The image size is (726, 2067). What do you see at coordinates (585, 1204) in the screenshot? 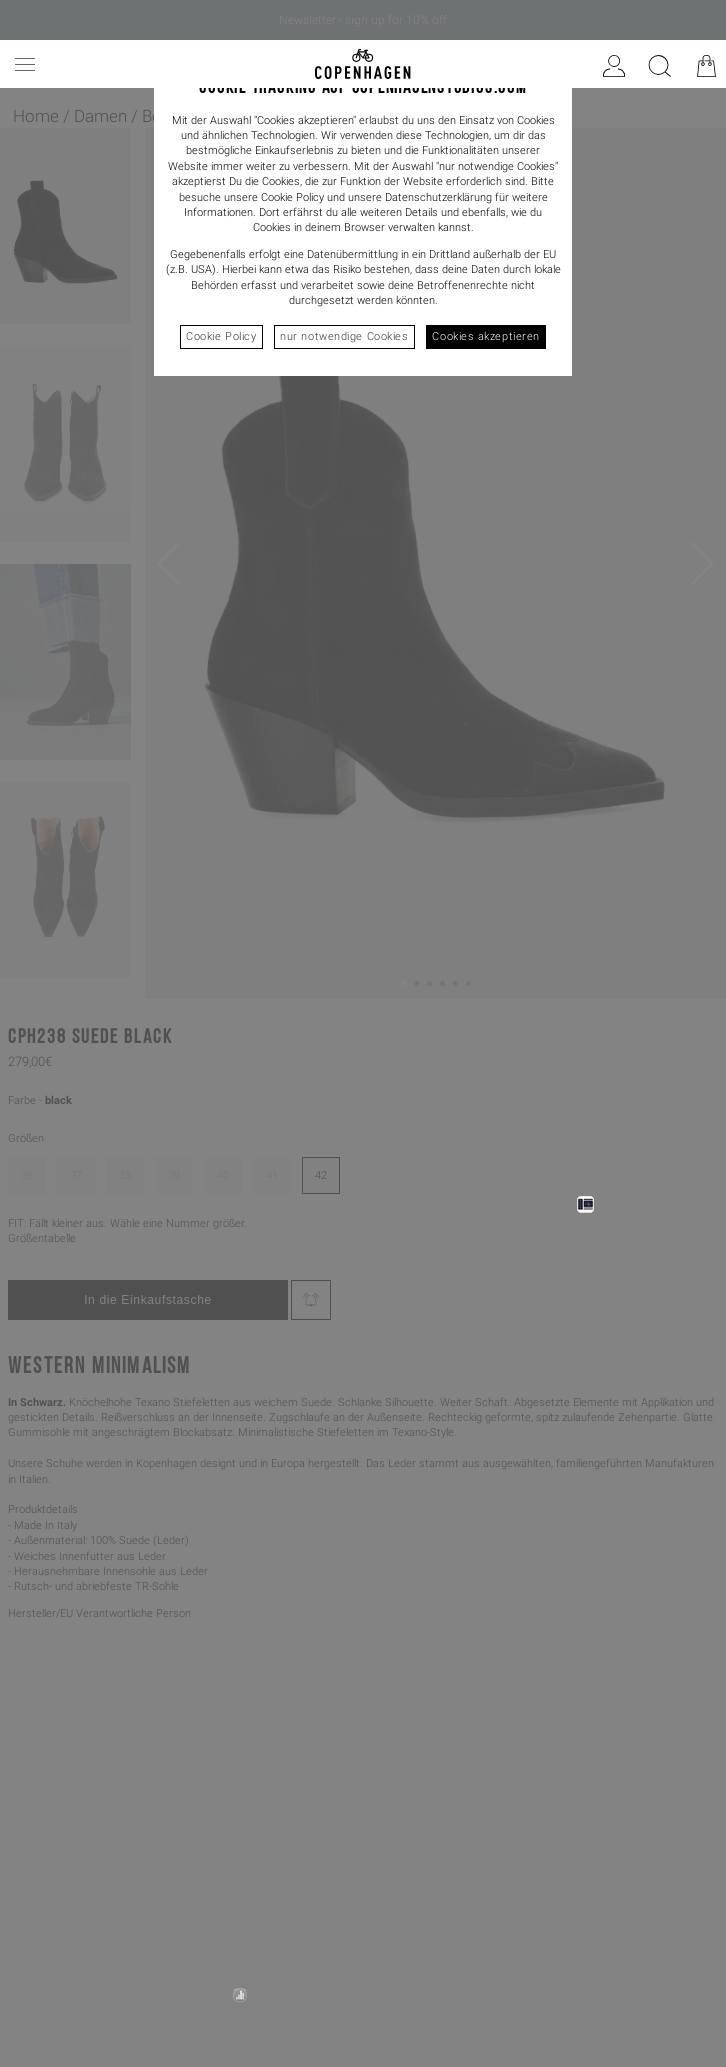
I see `open mission center system monitor` at bounding box center [585, 1204].